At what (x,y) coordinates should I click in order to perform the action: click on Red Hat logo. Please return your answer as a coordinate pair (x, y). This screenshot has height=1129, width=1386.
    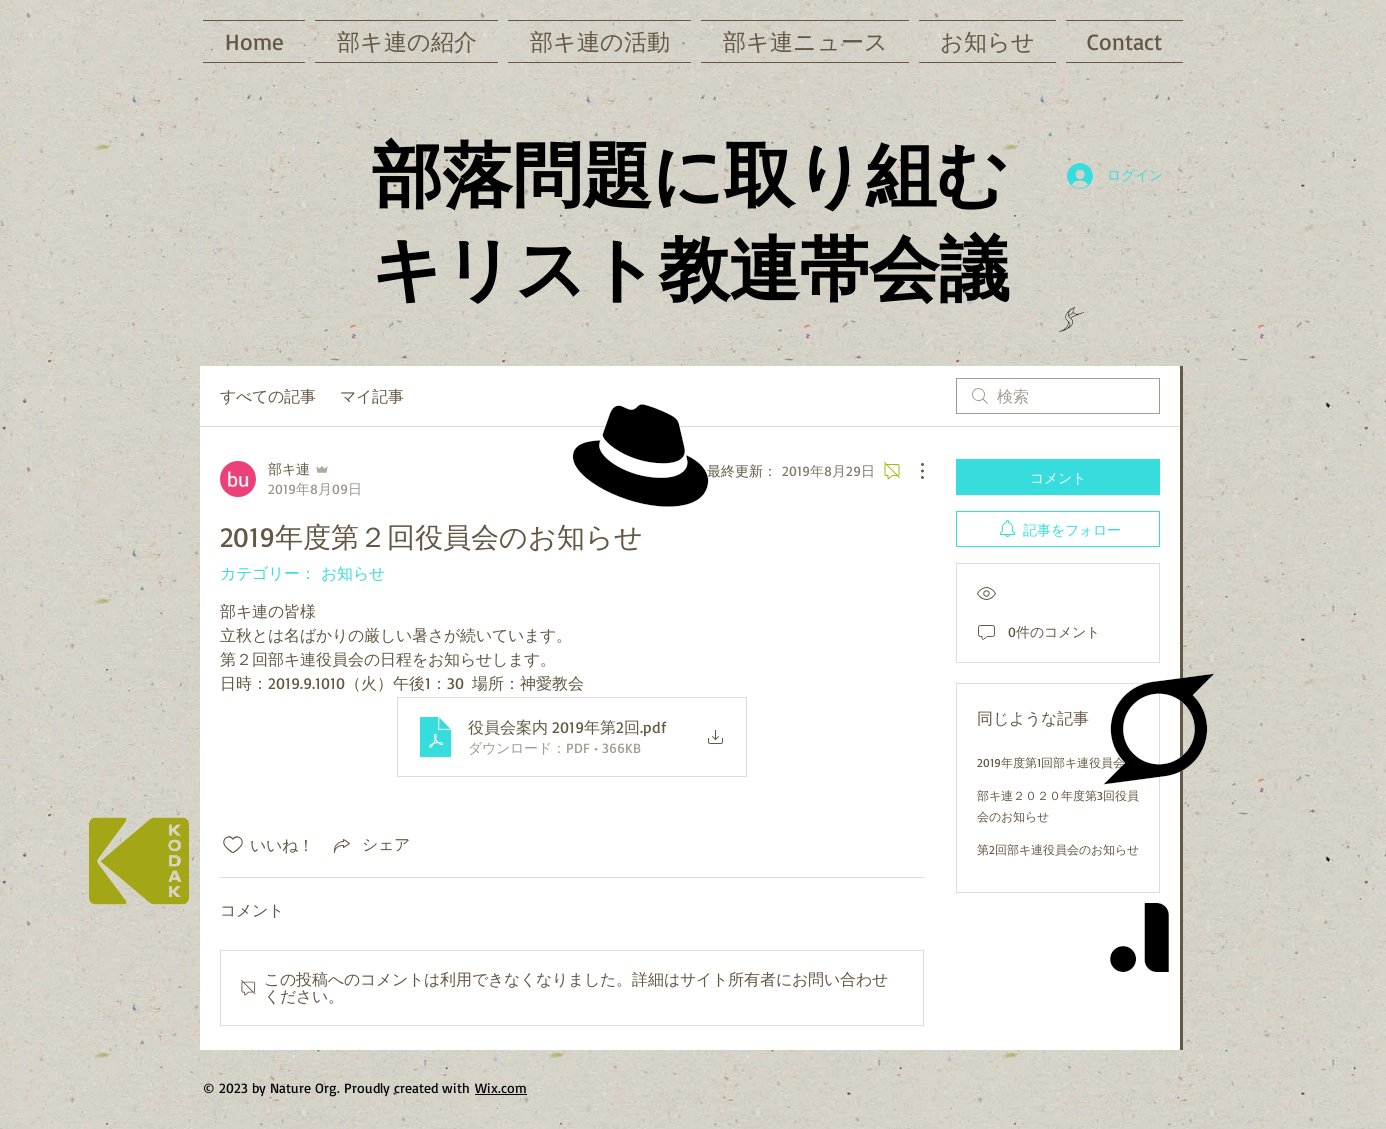
    Looking at the image, I should click on (640, 455).